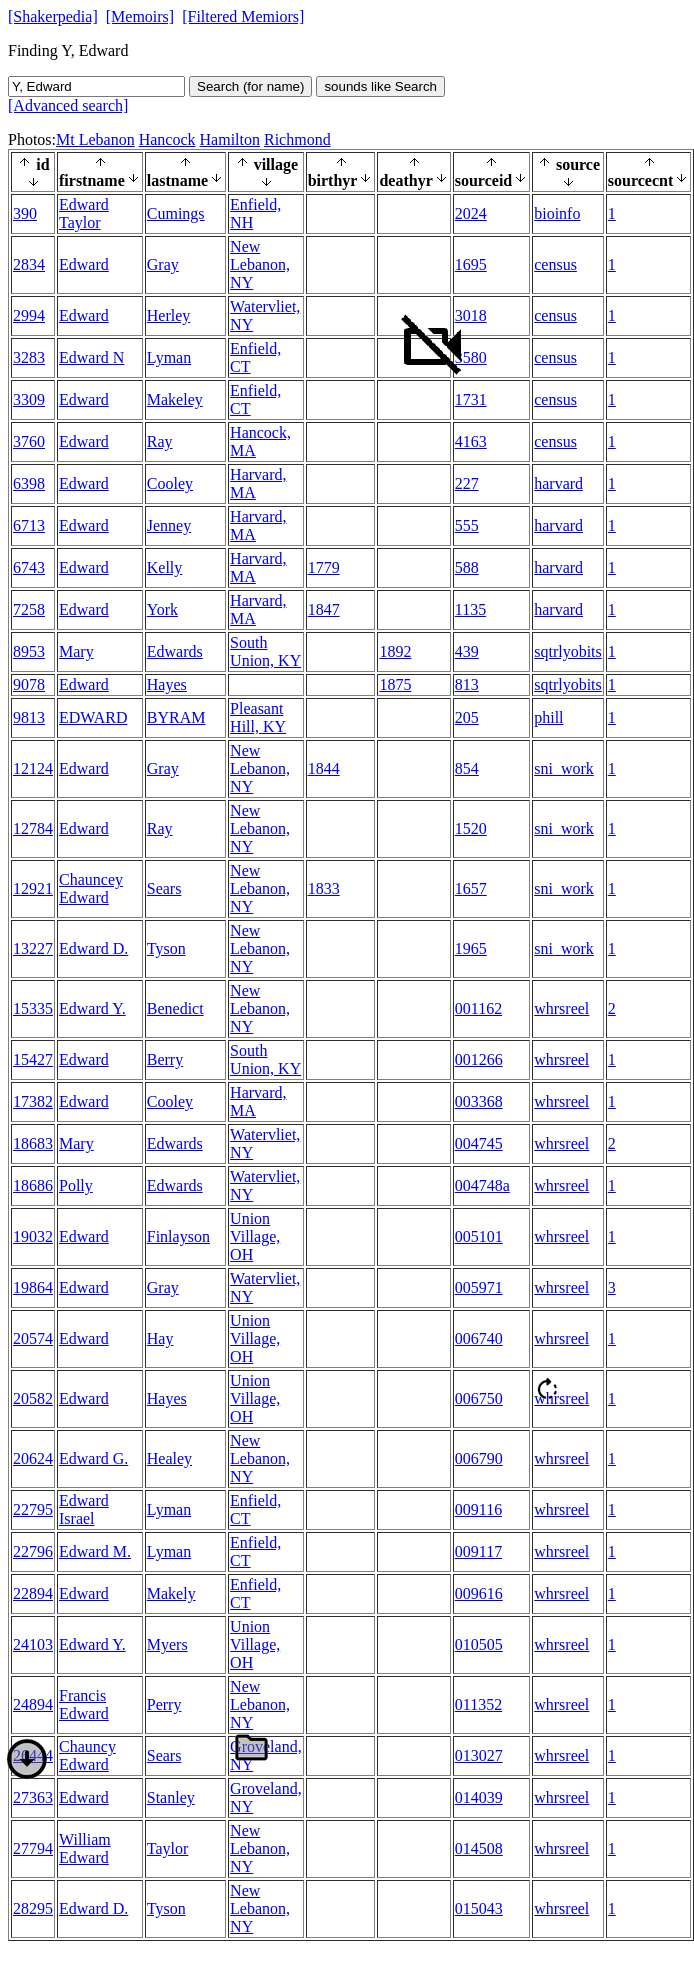 The height and width of the screenshot is (1978, 694). I want to click on turn off camera during video call, so click(432, 346).